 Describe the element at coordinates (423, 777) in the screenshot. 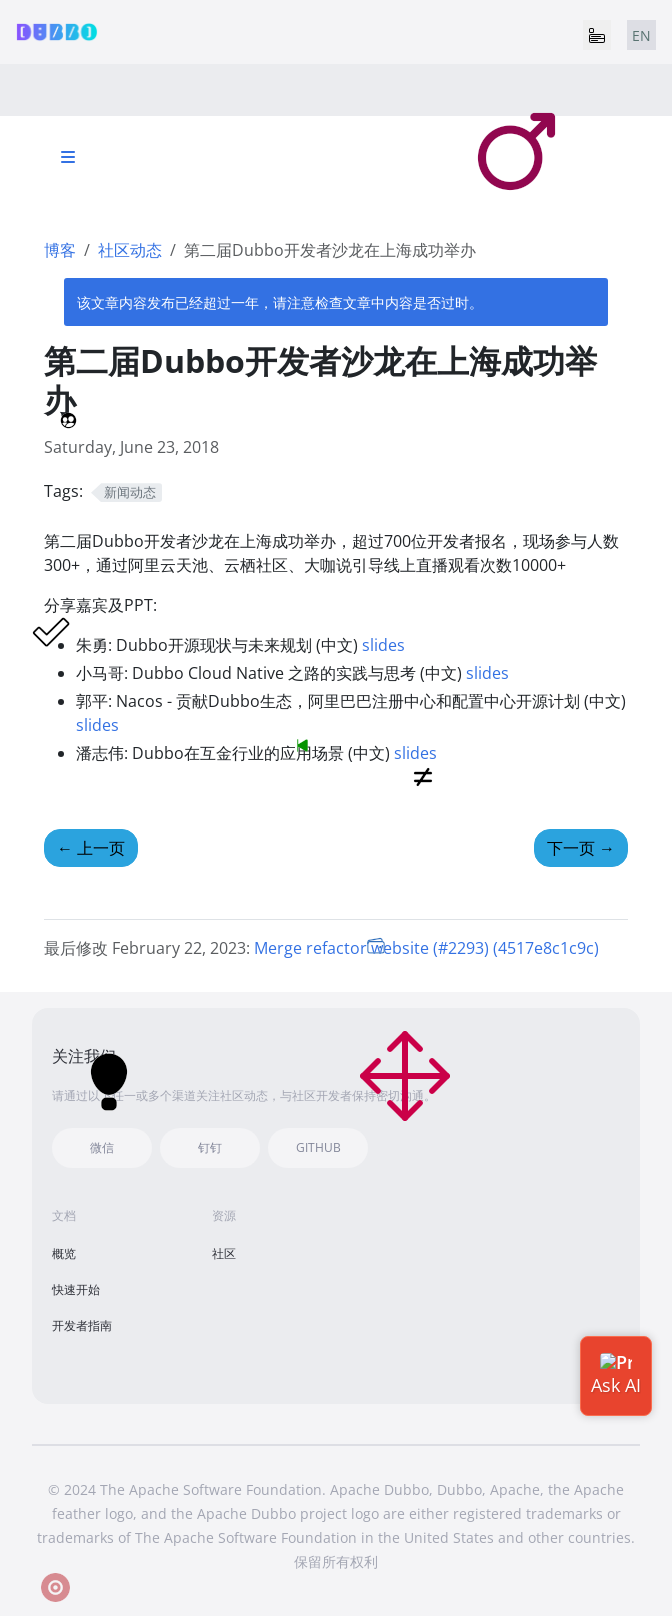

I see `indicates values are not equal or mismatched` at that location.